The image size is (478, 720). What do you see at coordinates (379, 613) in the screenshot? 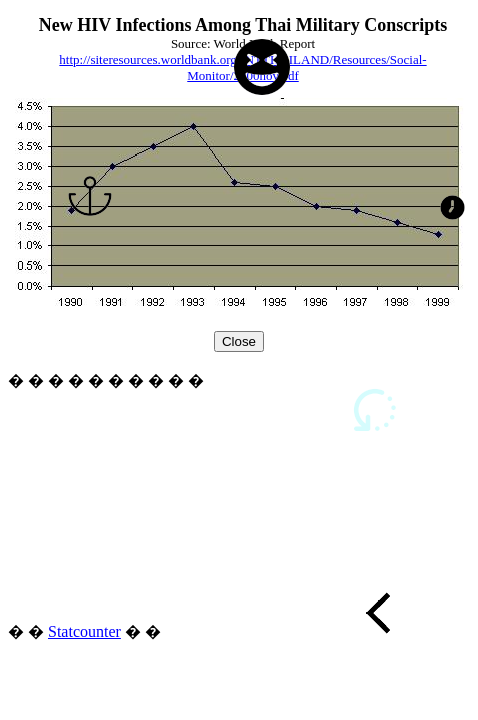
I see `go back to the previous screen` at bounding box center [379, 613].